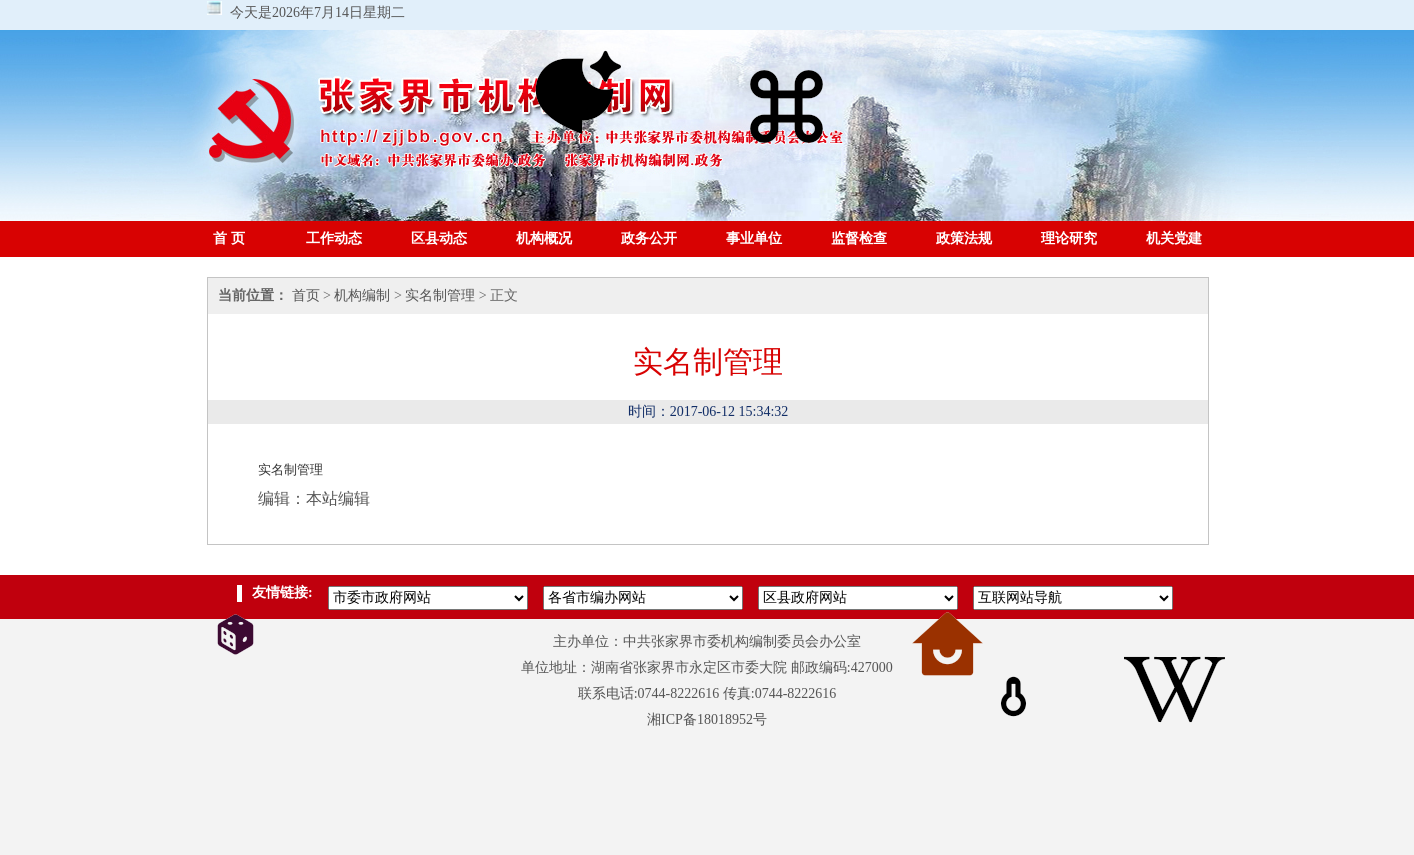 The height and width of the screenshot is (855, 1414). What do you see at coordinates (947, 646) in the screenshot?
I see `go to home screen` at bounding box center [947, 646].